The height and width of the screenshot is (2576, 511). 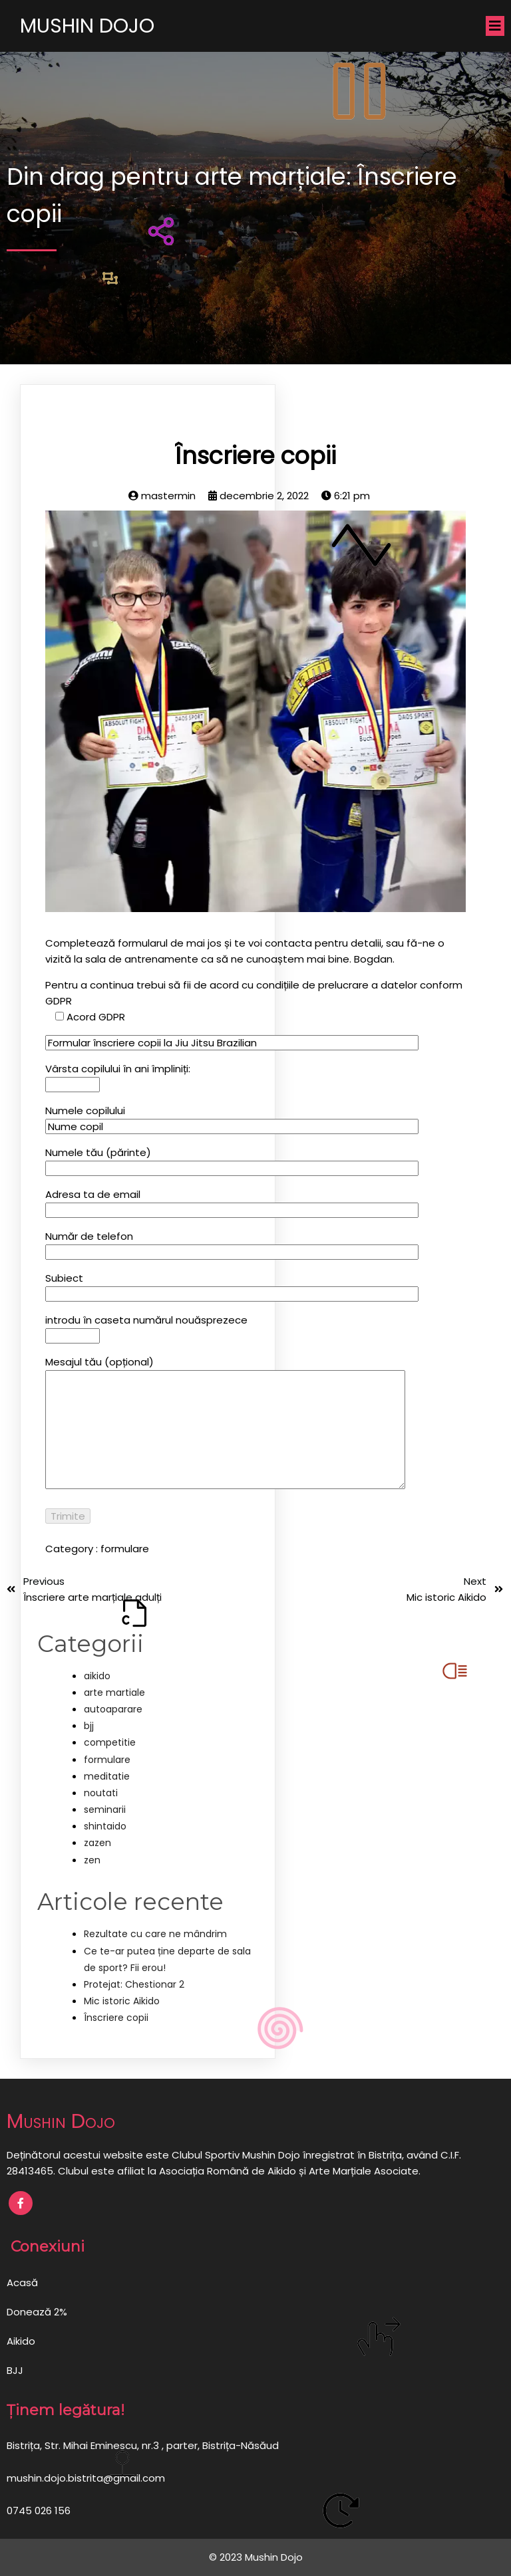 I want to click on toggle vehicle headlights on/off, so click(x=454, y=1671).